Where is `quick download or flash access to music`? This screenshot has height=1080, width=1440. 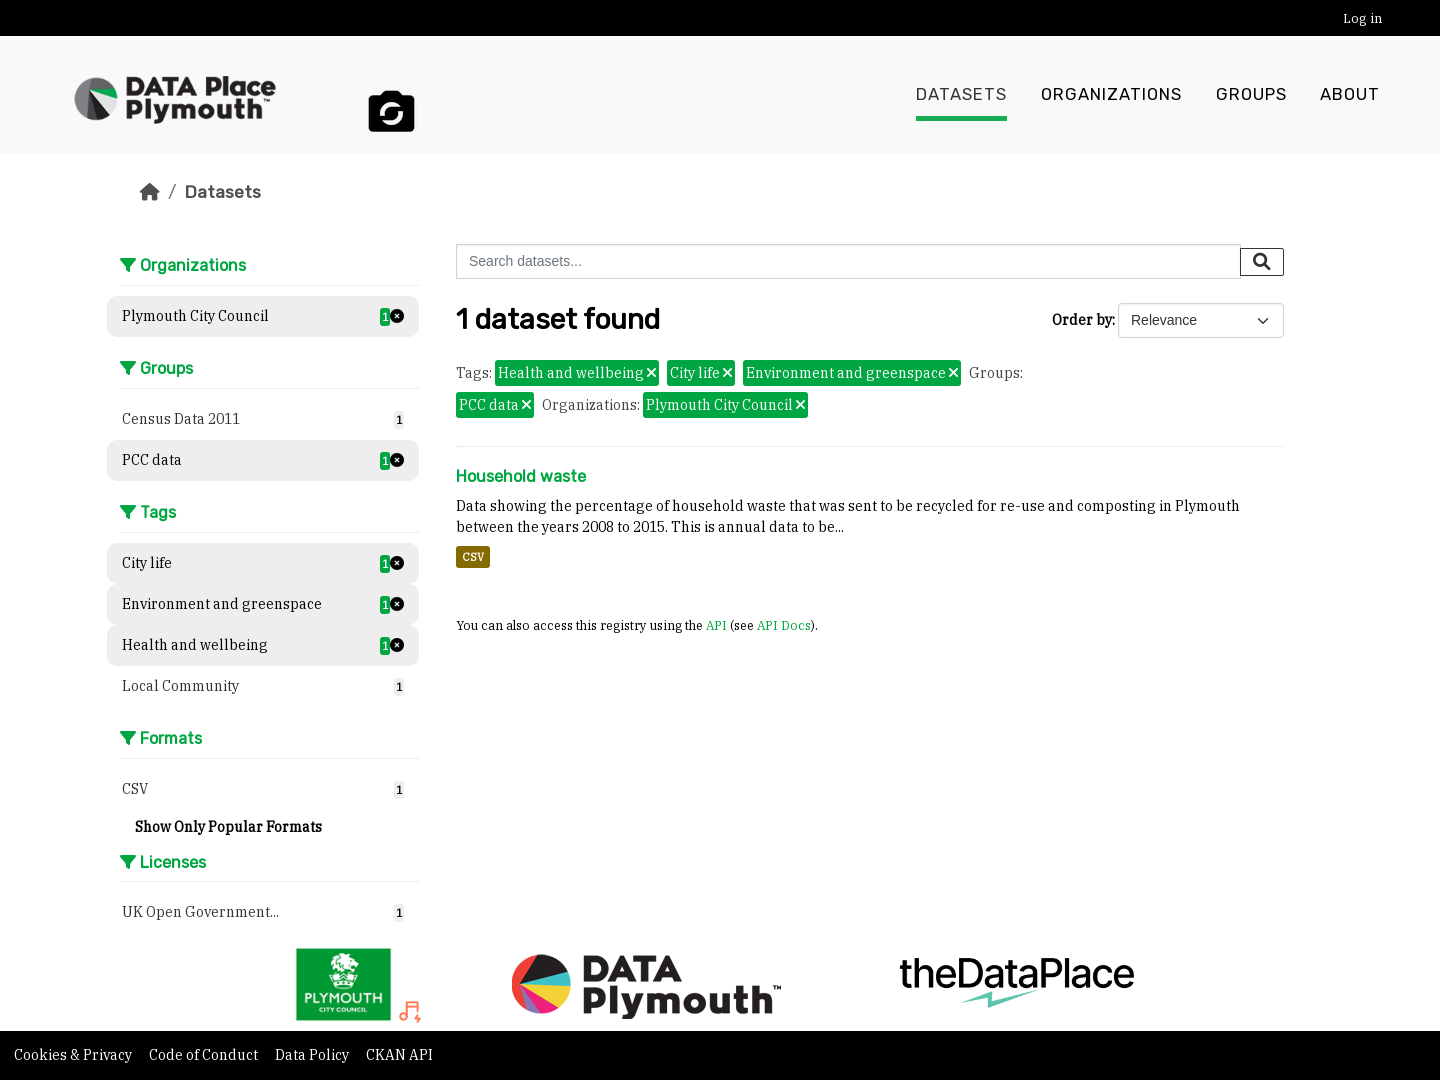
quick download or flash access to music is located at coordinates (410, 1011).